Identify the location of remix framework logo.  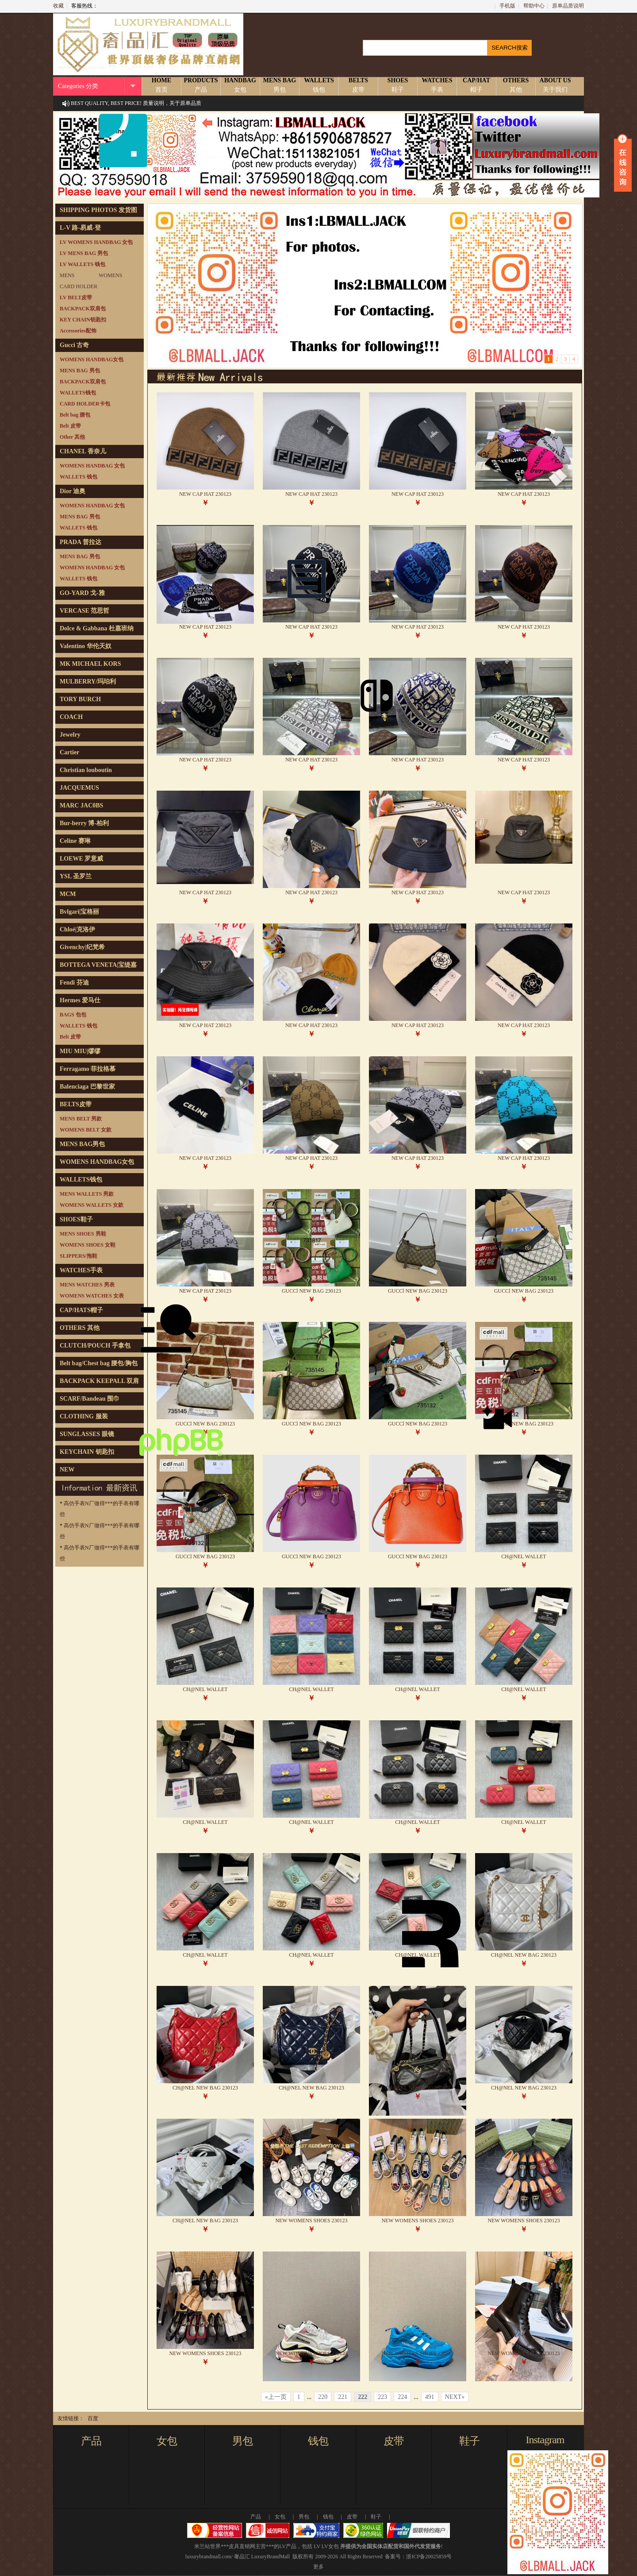
(431, 1934).